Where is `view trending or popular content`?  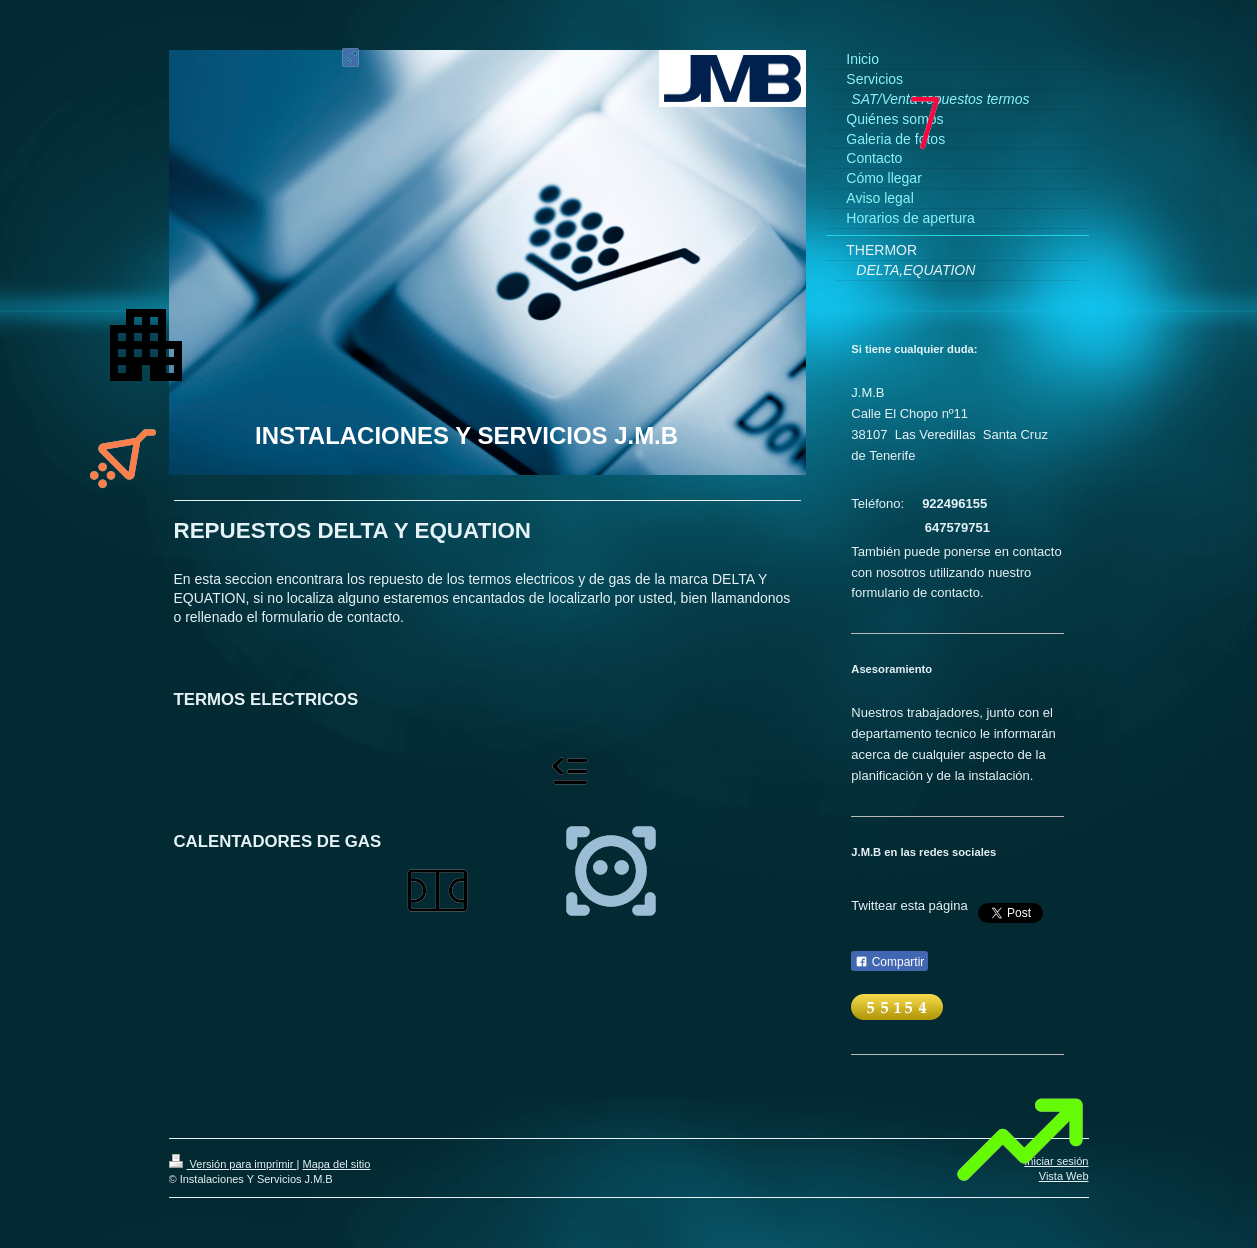
view trending or popular content is located at coordinates (1020, 1144).